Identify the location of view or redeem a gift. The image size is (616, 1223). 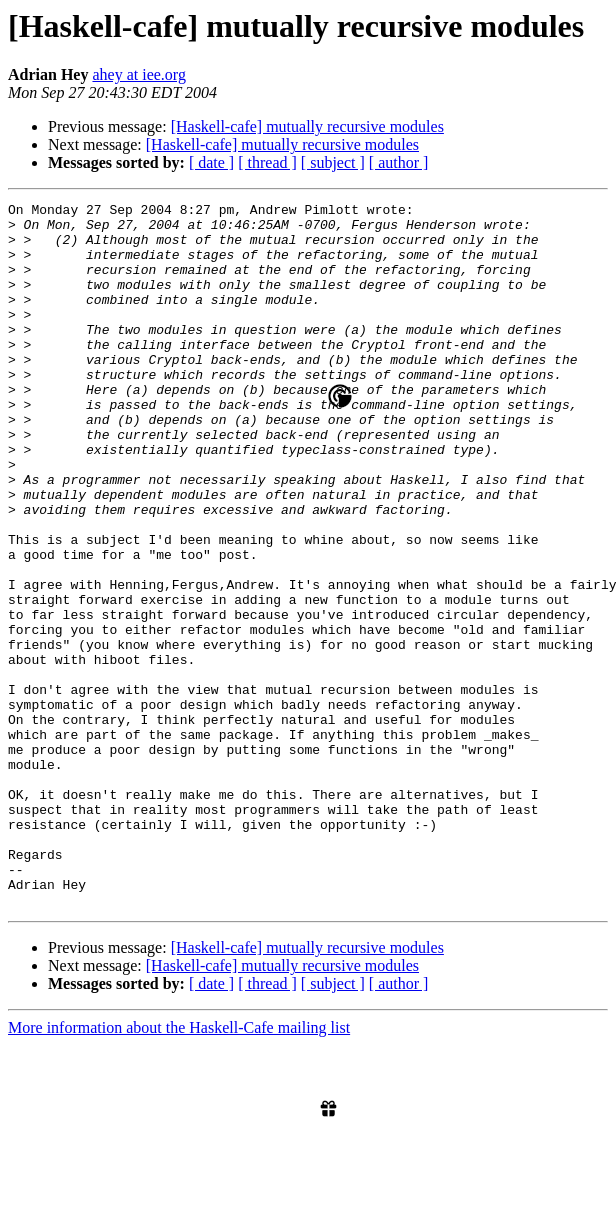
(328, 1108).